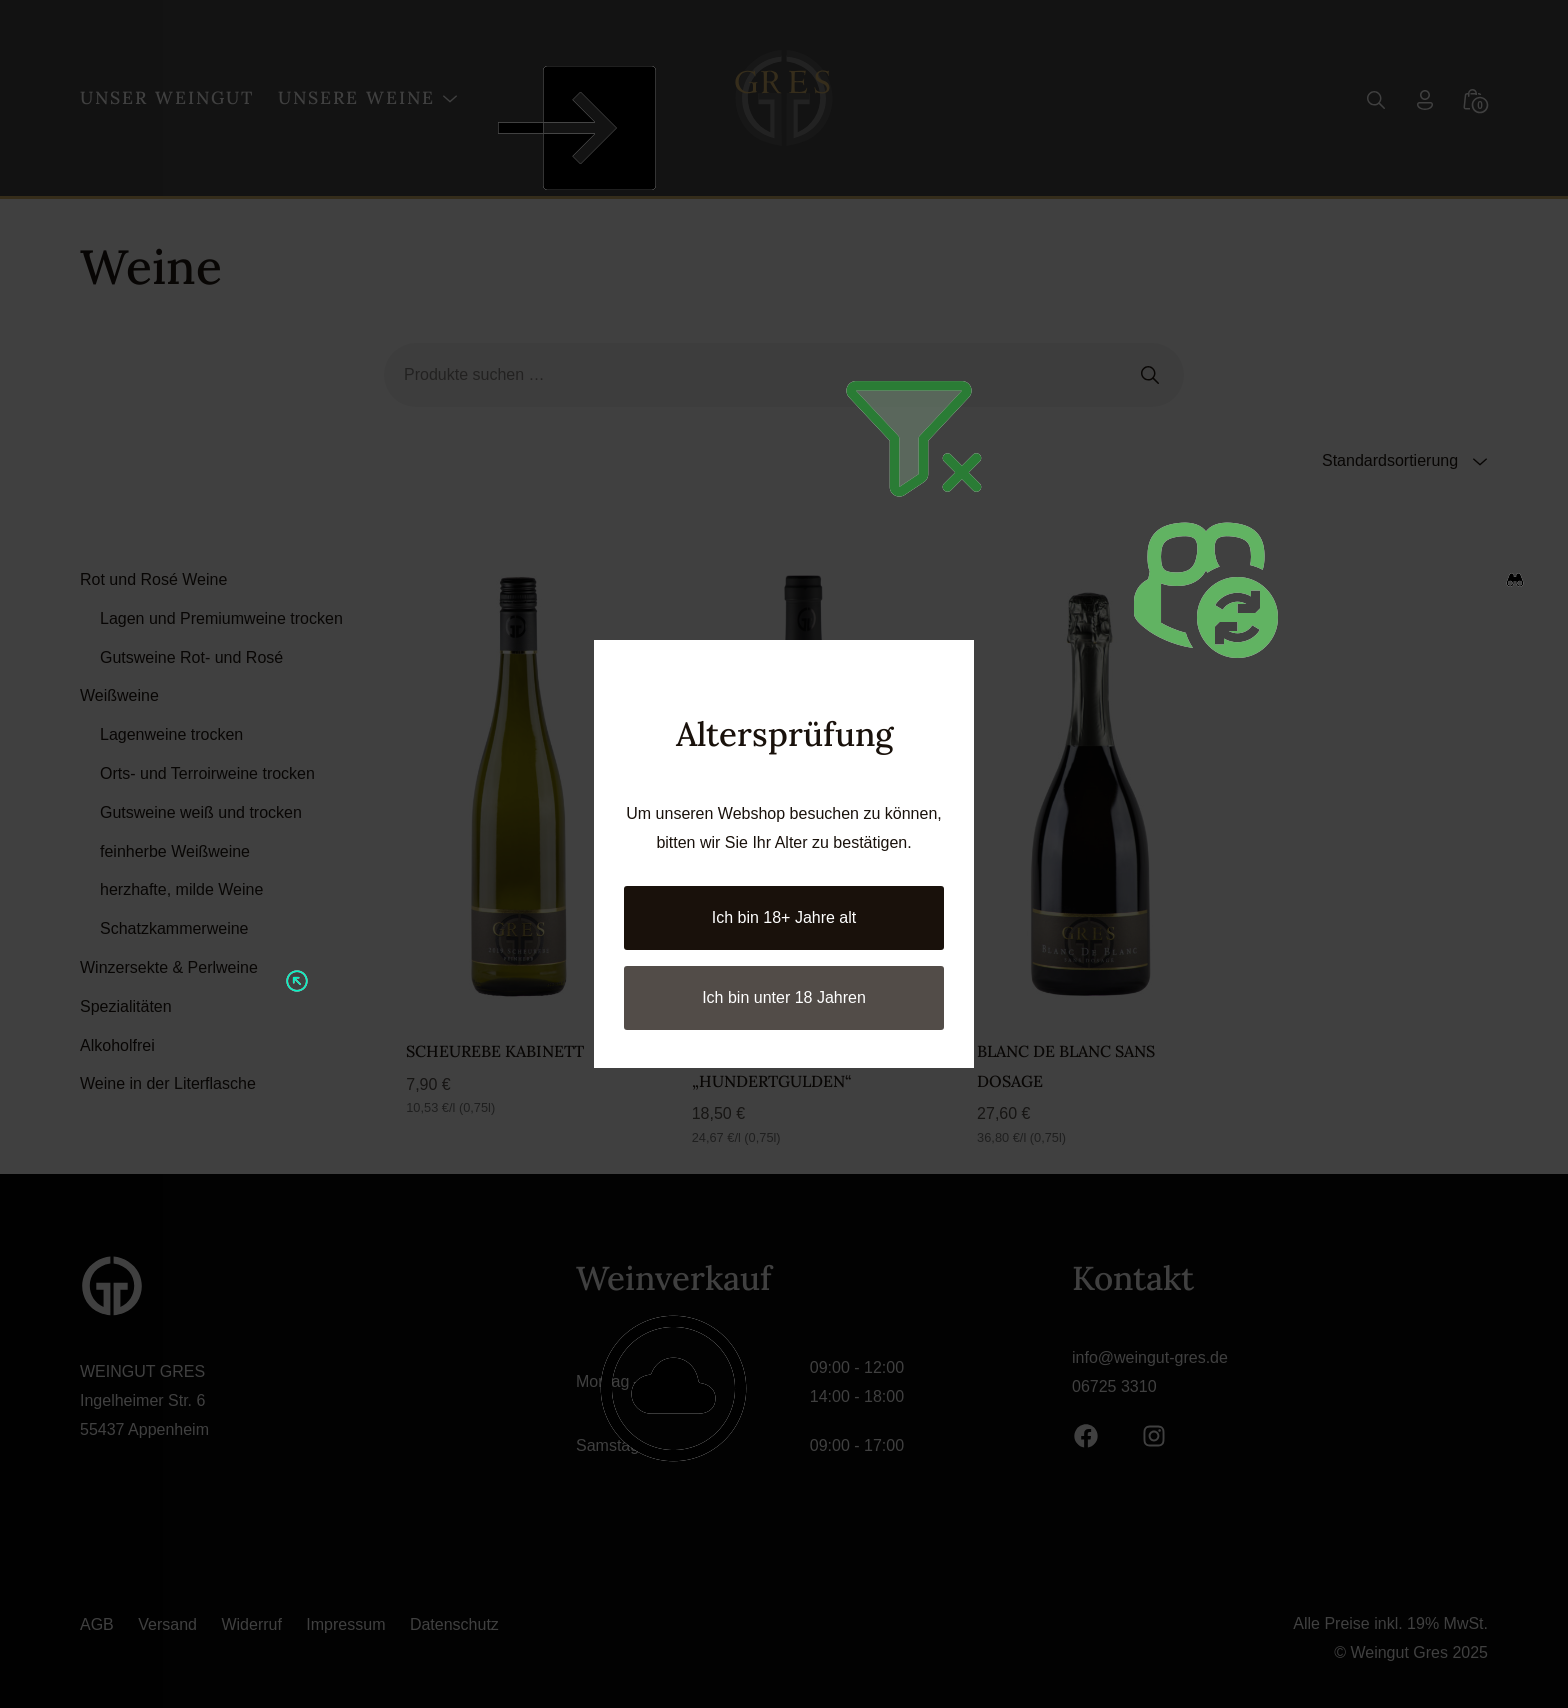 This screenshot has height=1708, width=1568. I want to click on copilot is processing your request, so click(1206, 586).